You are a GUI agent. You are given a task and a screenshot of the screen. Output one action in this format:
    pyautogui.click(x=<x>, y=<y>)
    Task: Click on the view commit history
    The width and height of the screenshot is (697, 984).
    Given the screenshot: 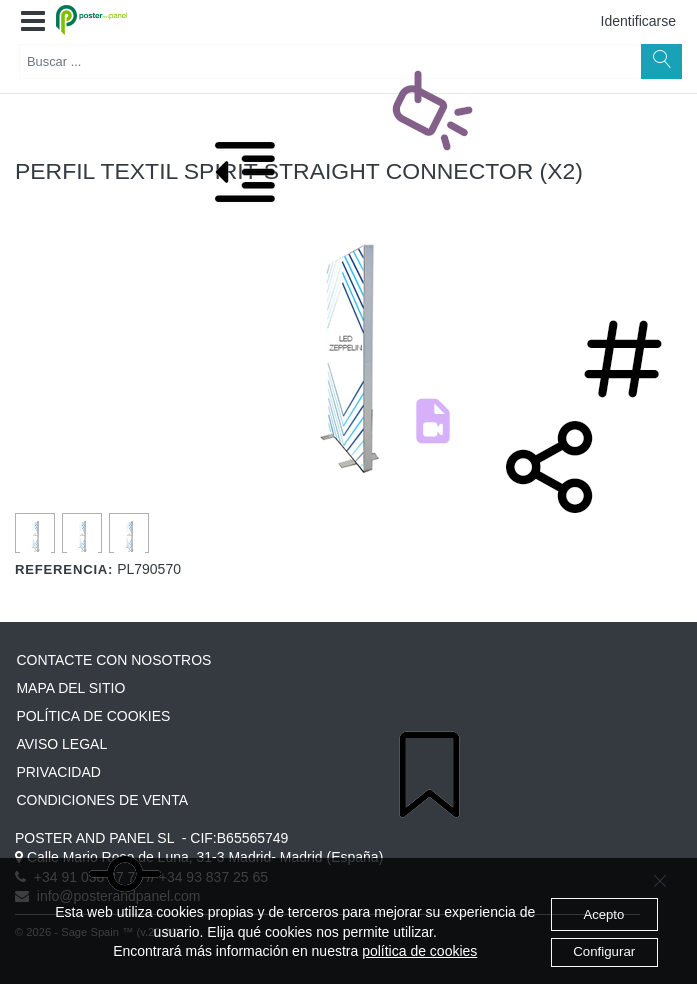 What is the action you would take?
    pyautogui.click(x=125, y=875)
    